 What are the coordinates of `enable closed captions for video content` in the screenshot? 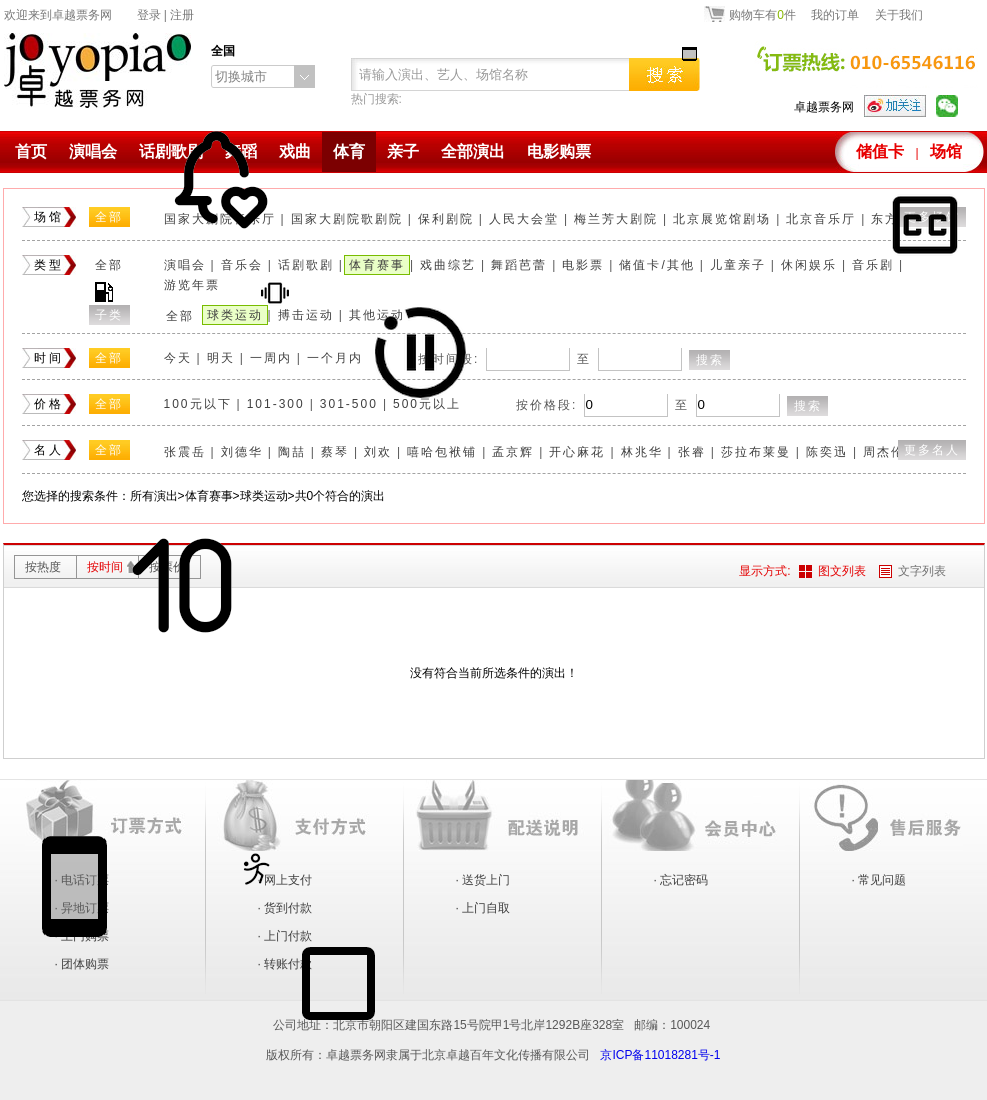 It's located at (925, 225).